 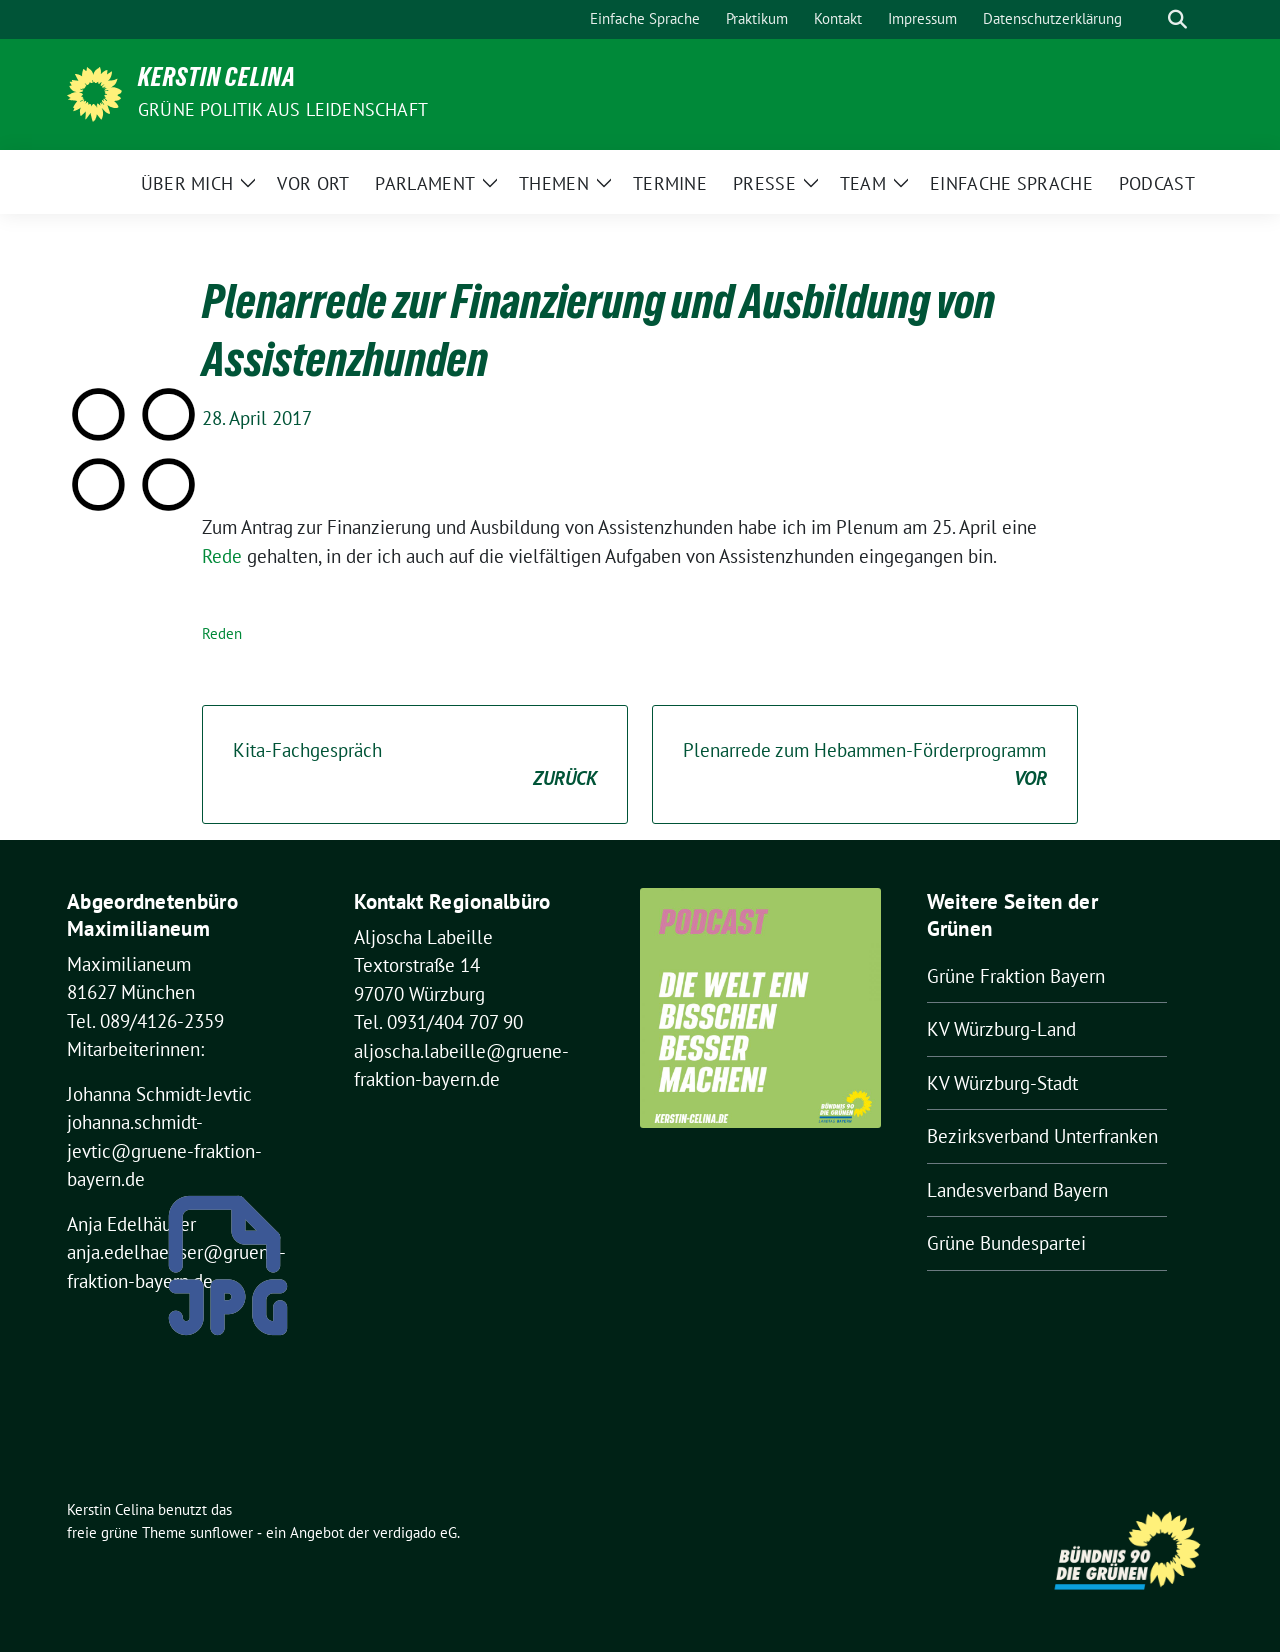 What do you see at coordinates (224, 1265) in the screenshot?
I see `indicates a JPG image file type` at bounding box center [224, 1265].